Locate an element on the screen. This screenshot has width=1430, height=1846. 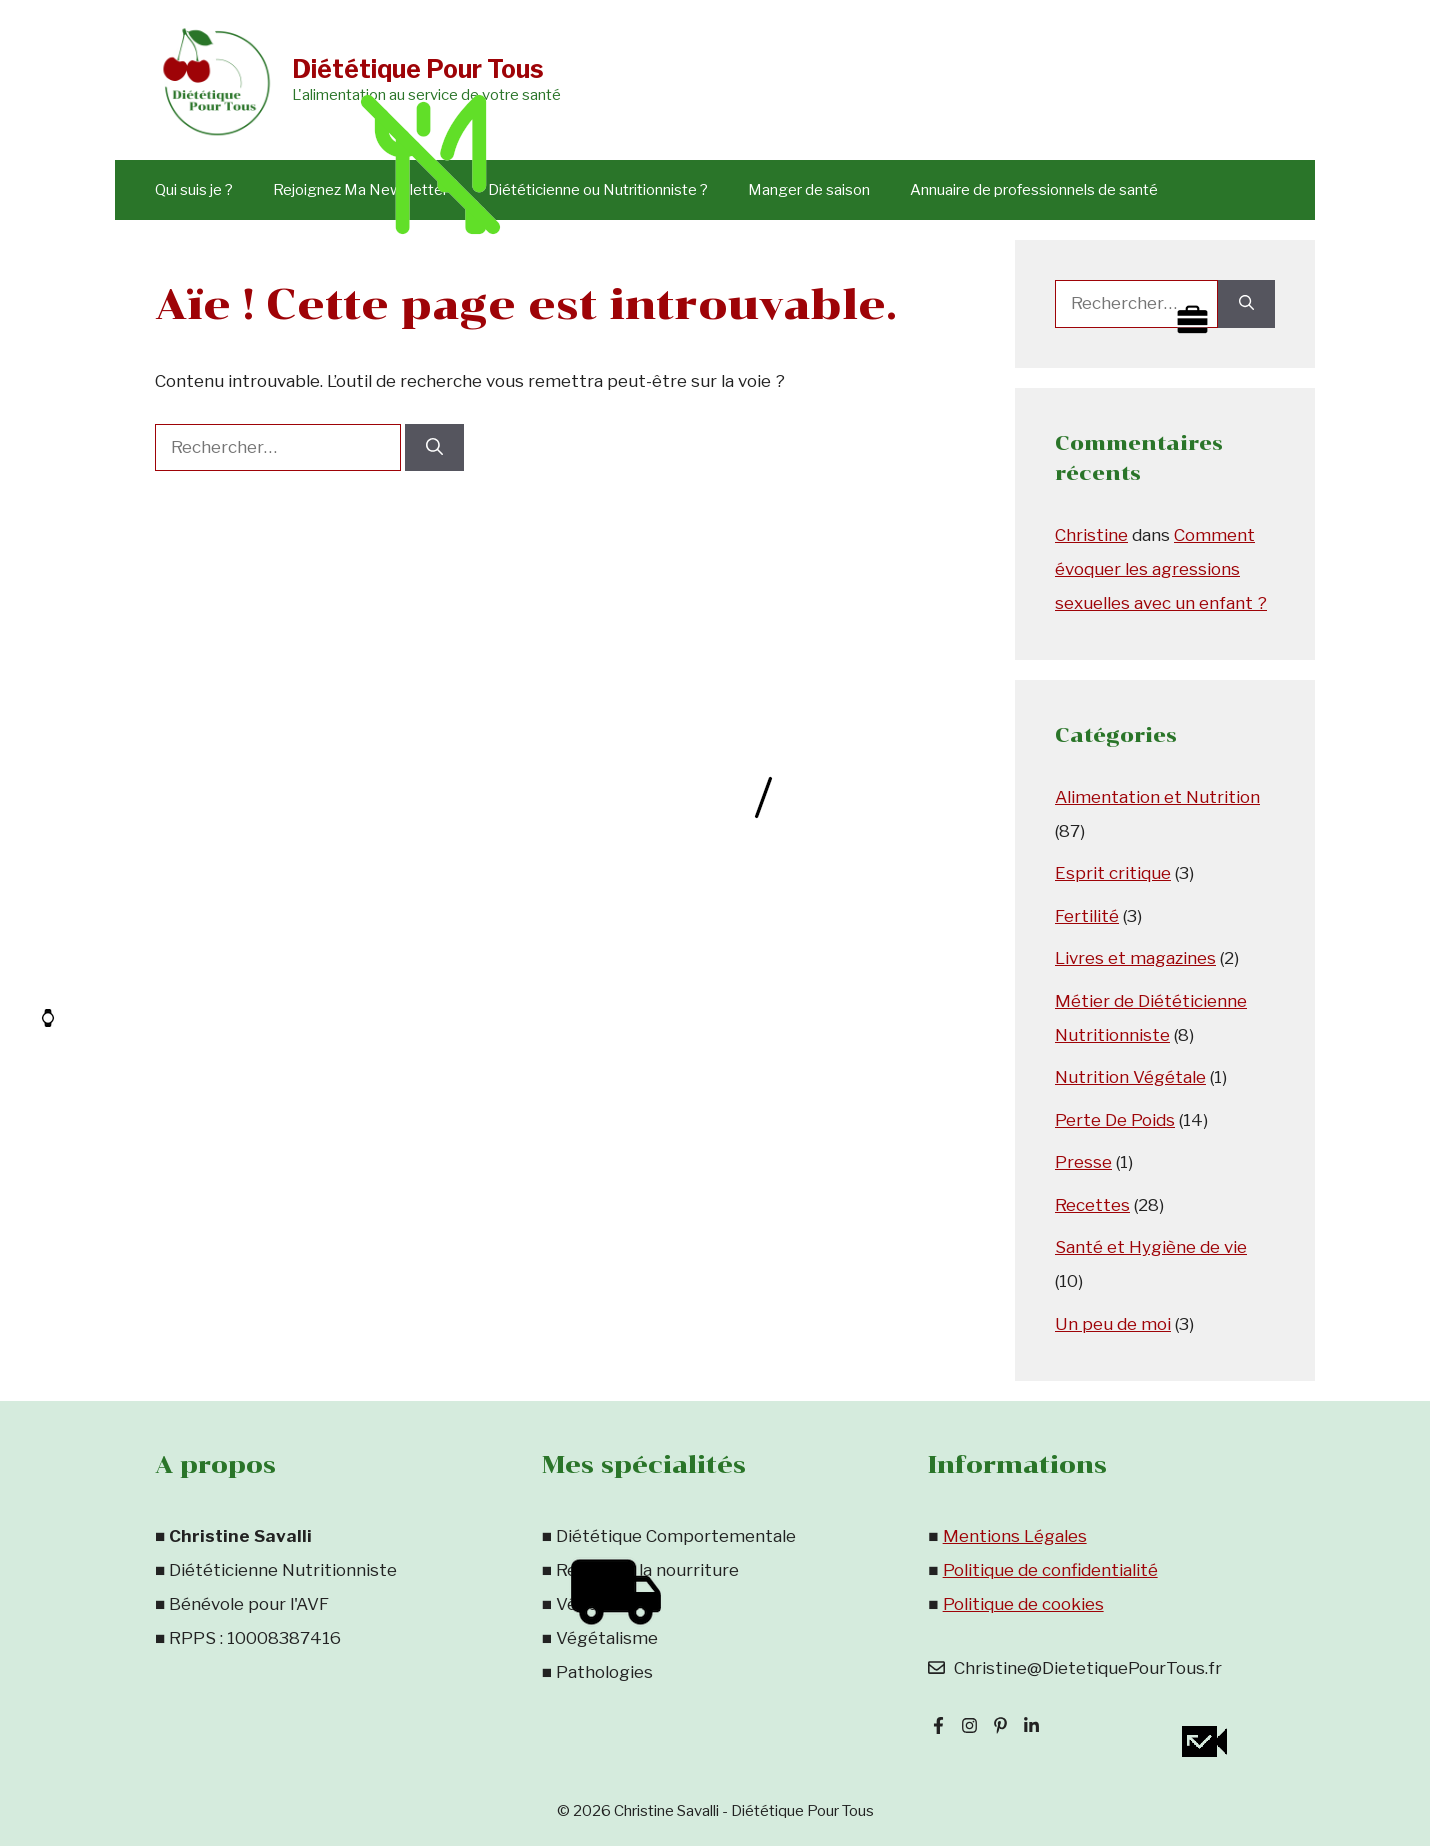
access smartwatch settings or pairing is located at coordinates (48, 1018).